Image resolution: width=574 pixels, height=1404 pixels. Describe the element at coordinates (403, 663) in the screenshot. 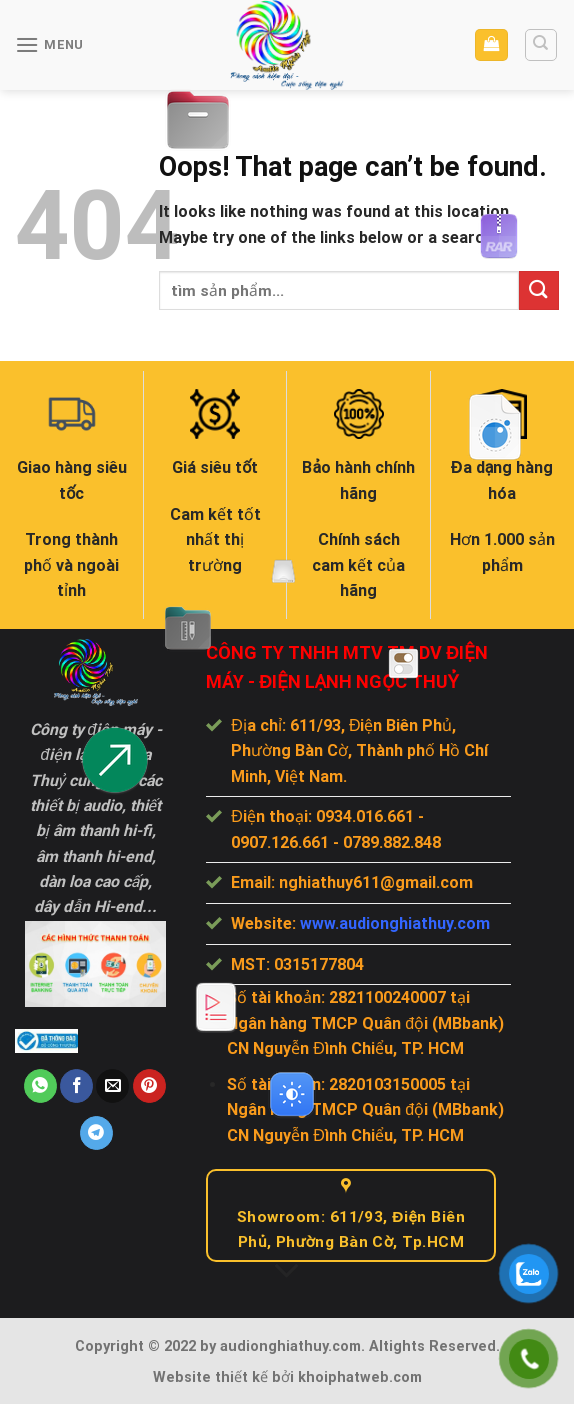

I see `open desktop preferences or settings` at that location.